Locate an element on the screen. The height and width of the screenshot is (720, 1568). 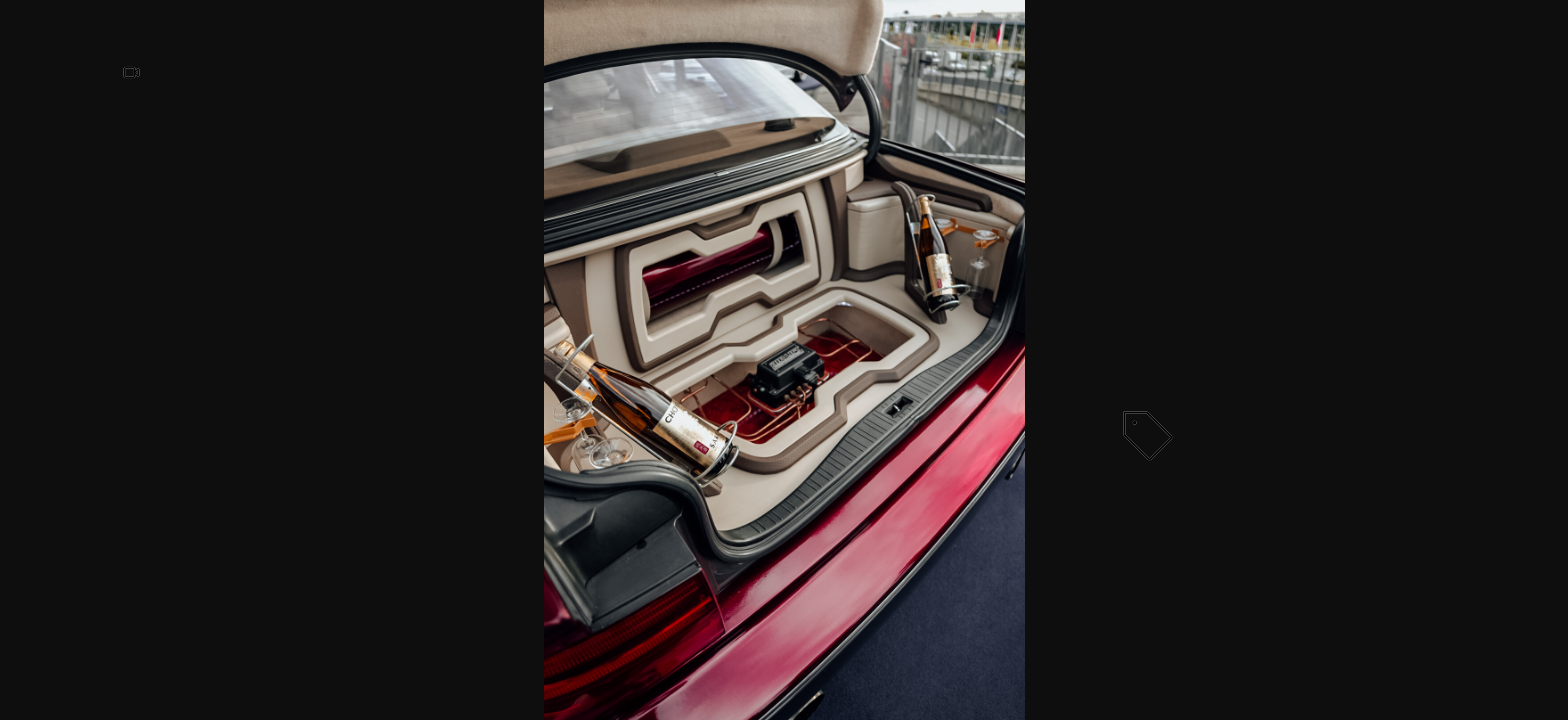
add or manage tags for an item is located at coordinates (1145, 433).